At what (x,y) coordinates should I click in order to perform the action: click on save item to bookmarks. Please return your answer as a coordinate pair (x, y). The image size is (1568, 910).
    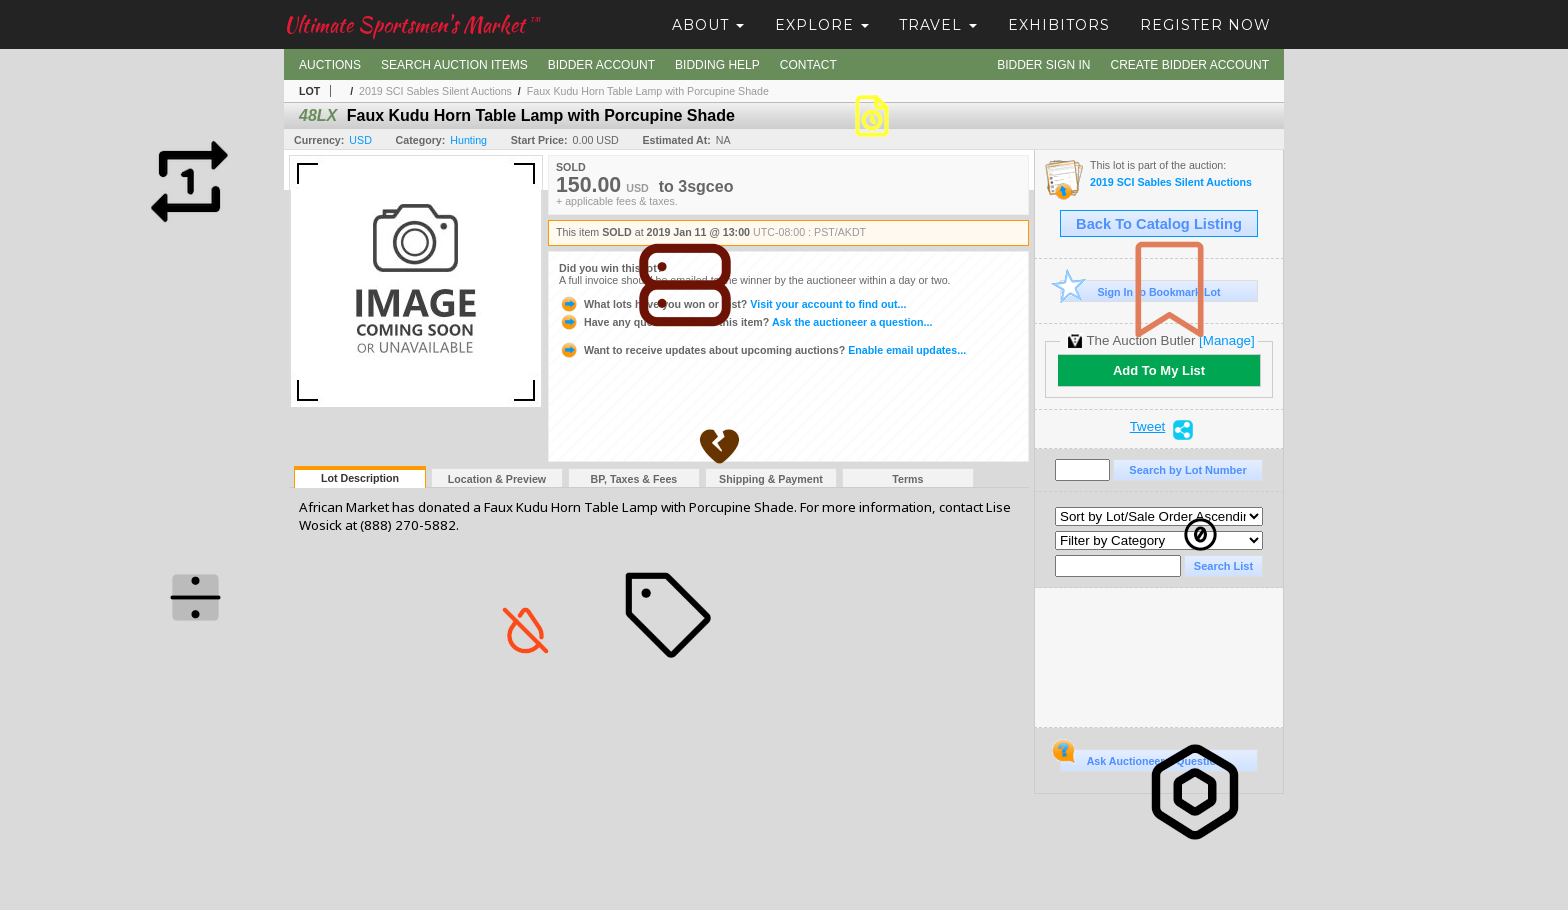
    Looking at the image, I should click on (1169, 287).